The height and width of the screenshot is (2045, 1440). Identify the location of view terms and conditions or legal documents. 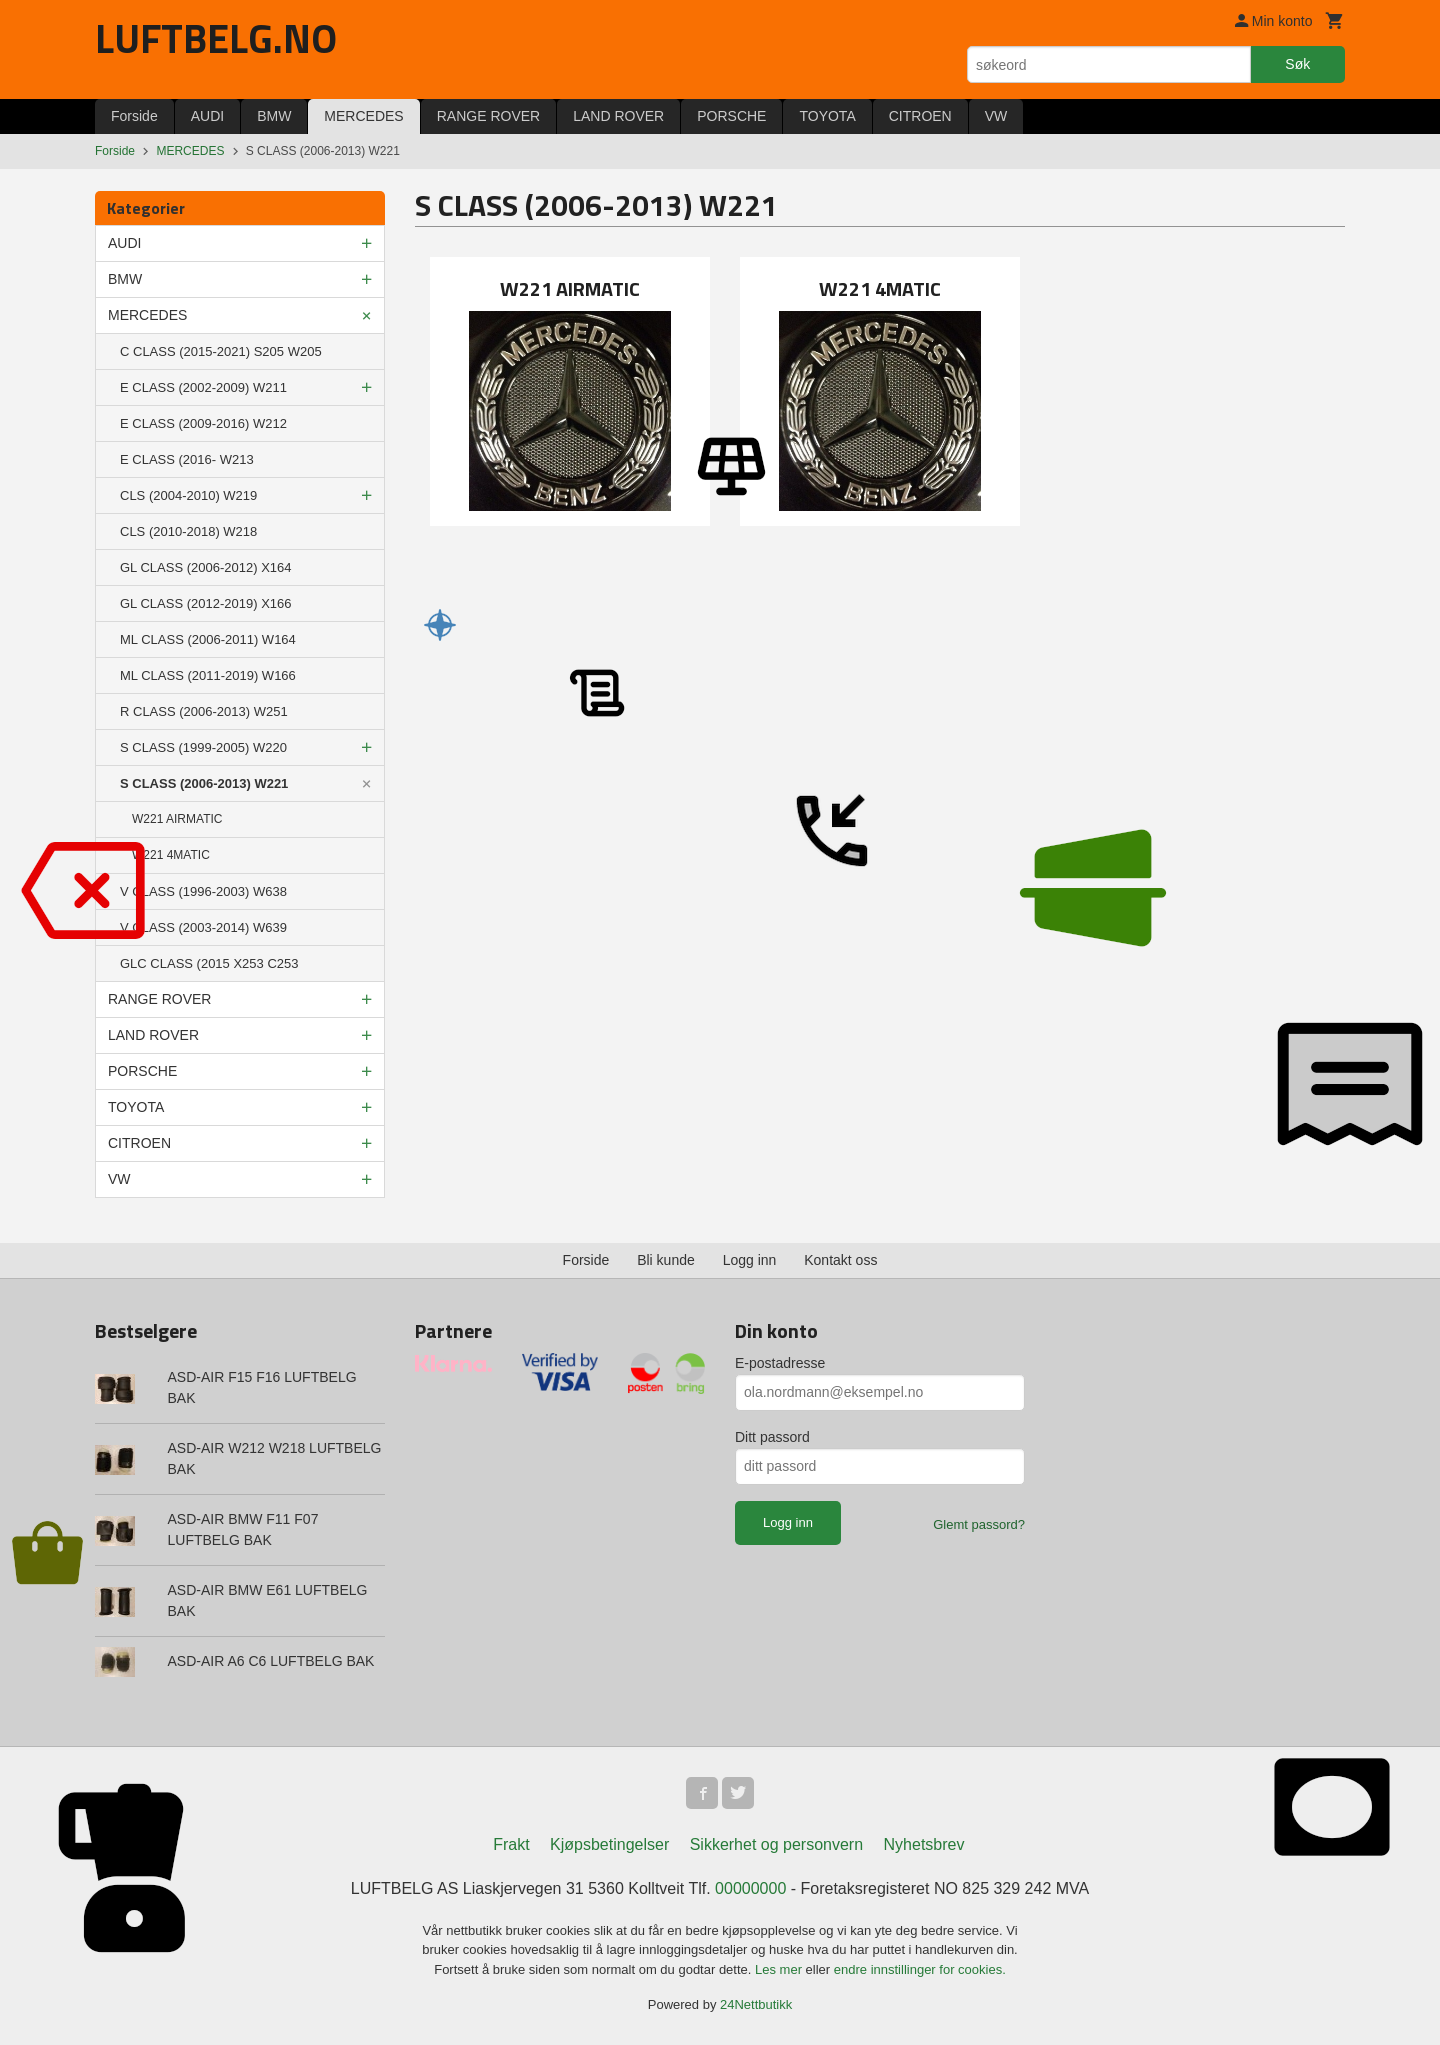
(599, 693).